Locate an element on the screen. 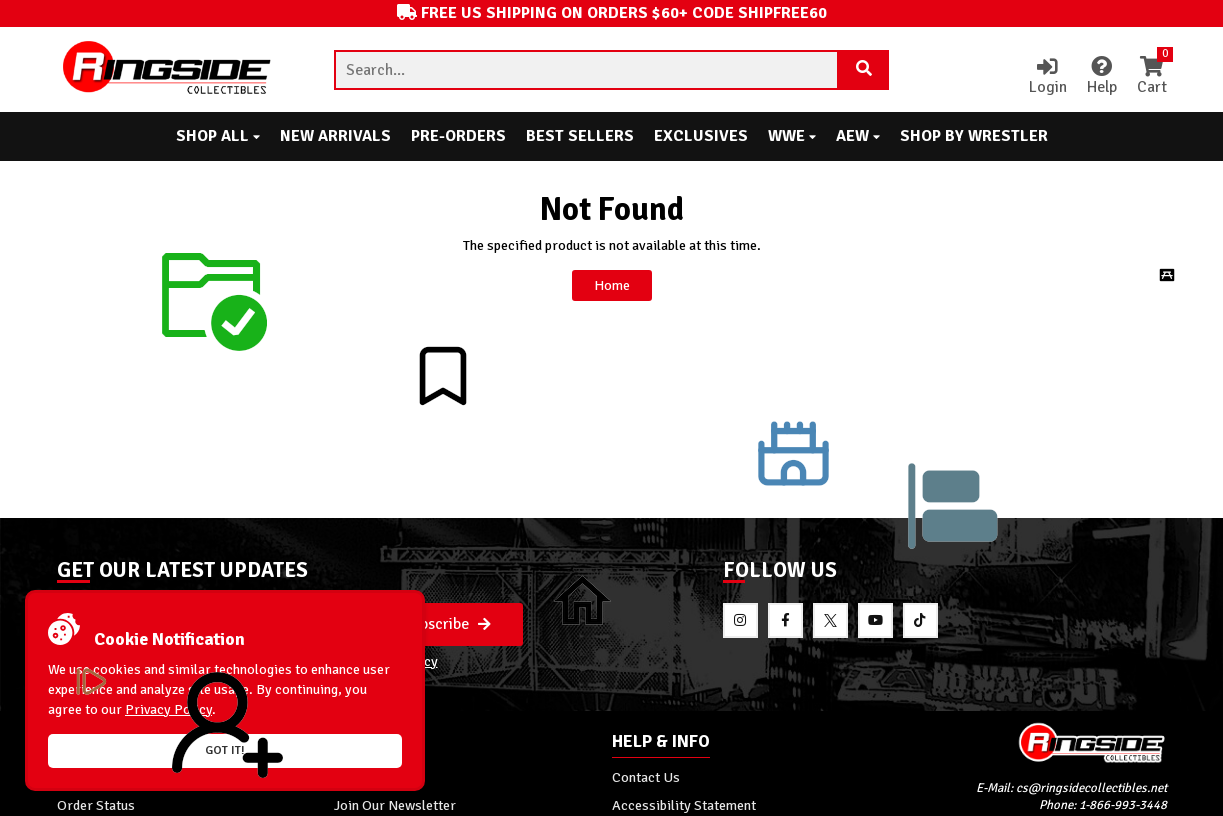 Image resolution: width=1223 pixels, height=816 pixels. navigate to home screen is located at coordinates (582, 601).